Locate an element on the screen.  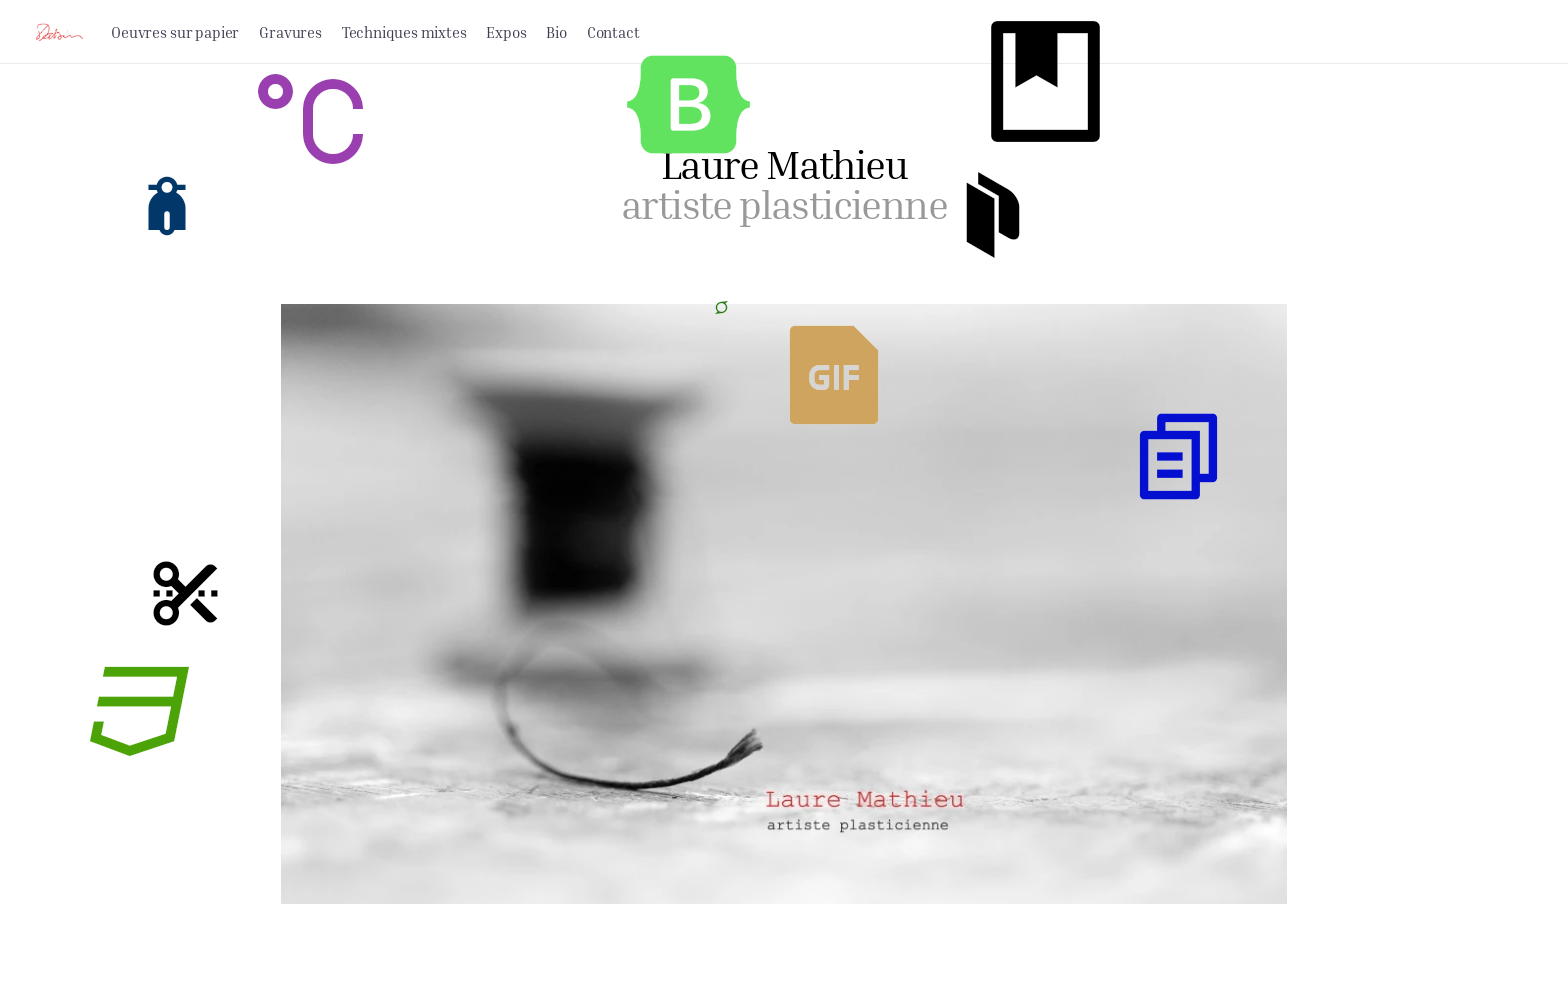
bootstrap framework logo is located at coordinates (688, 104).